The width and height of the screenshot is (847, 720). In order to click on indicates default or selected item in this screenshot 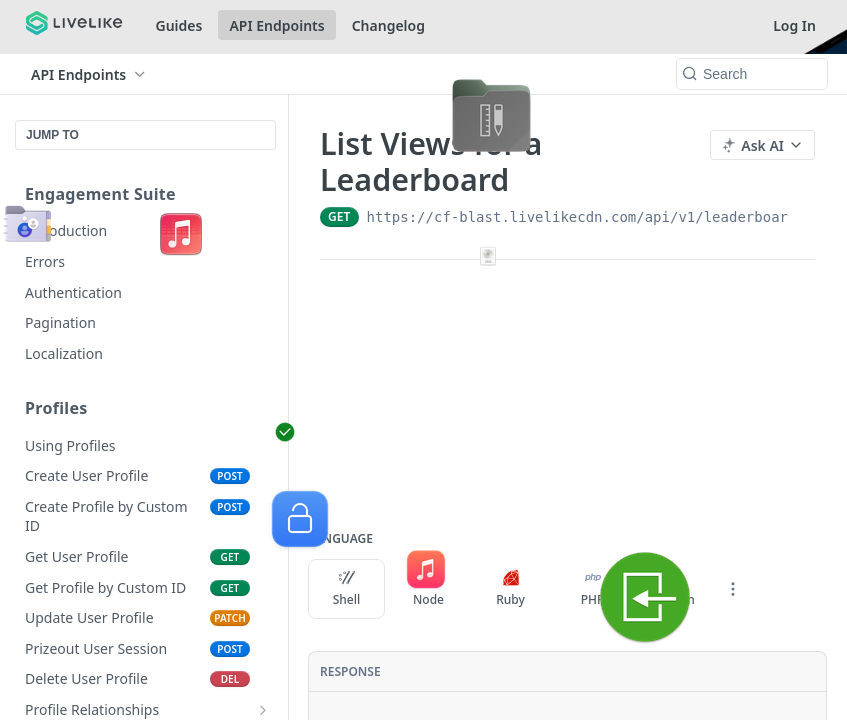, I will do `click(285, 432)`.